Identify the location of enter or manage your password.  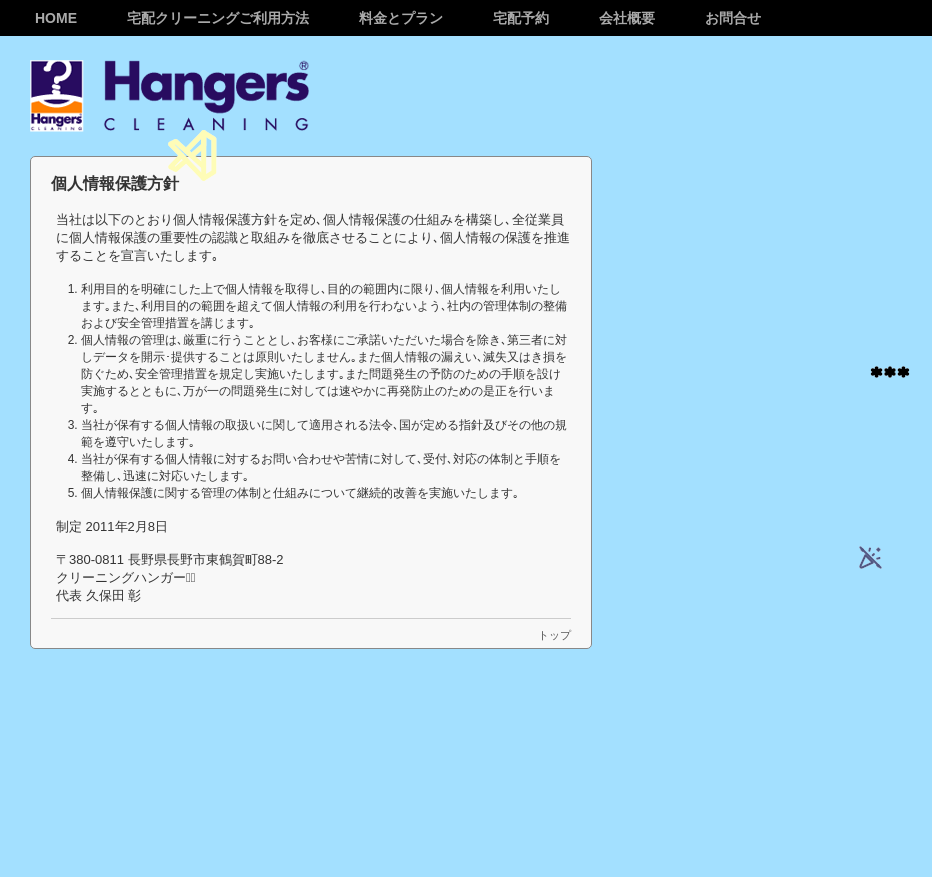
(890, 372).